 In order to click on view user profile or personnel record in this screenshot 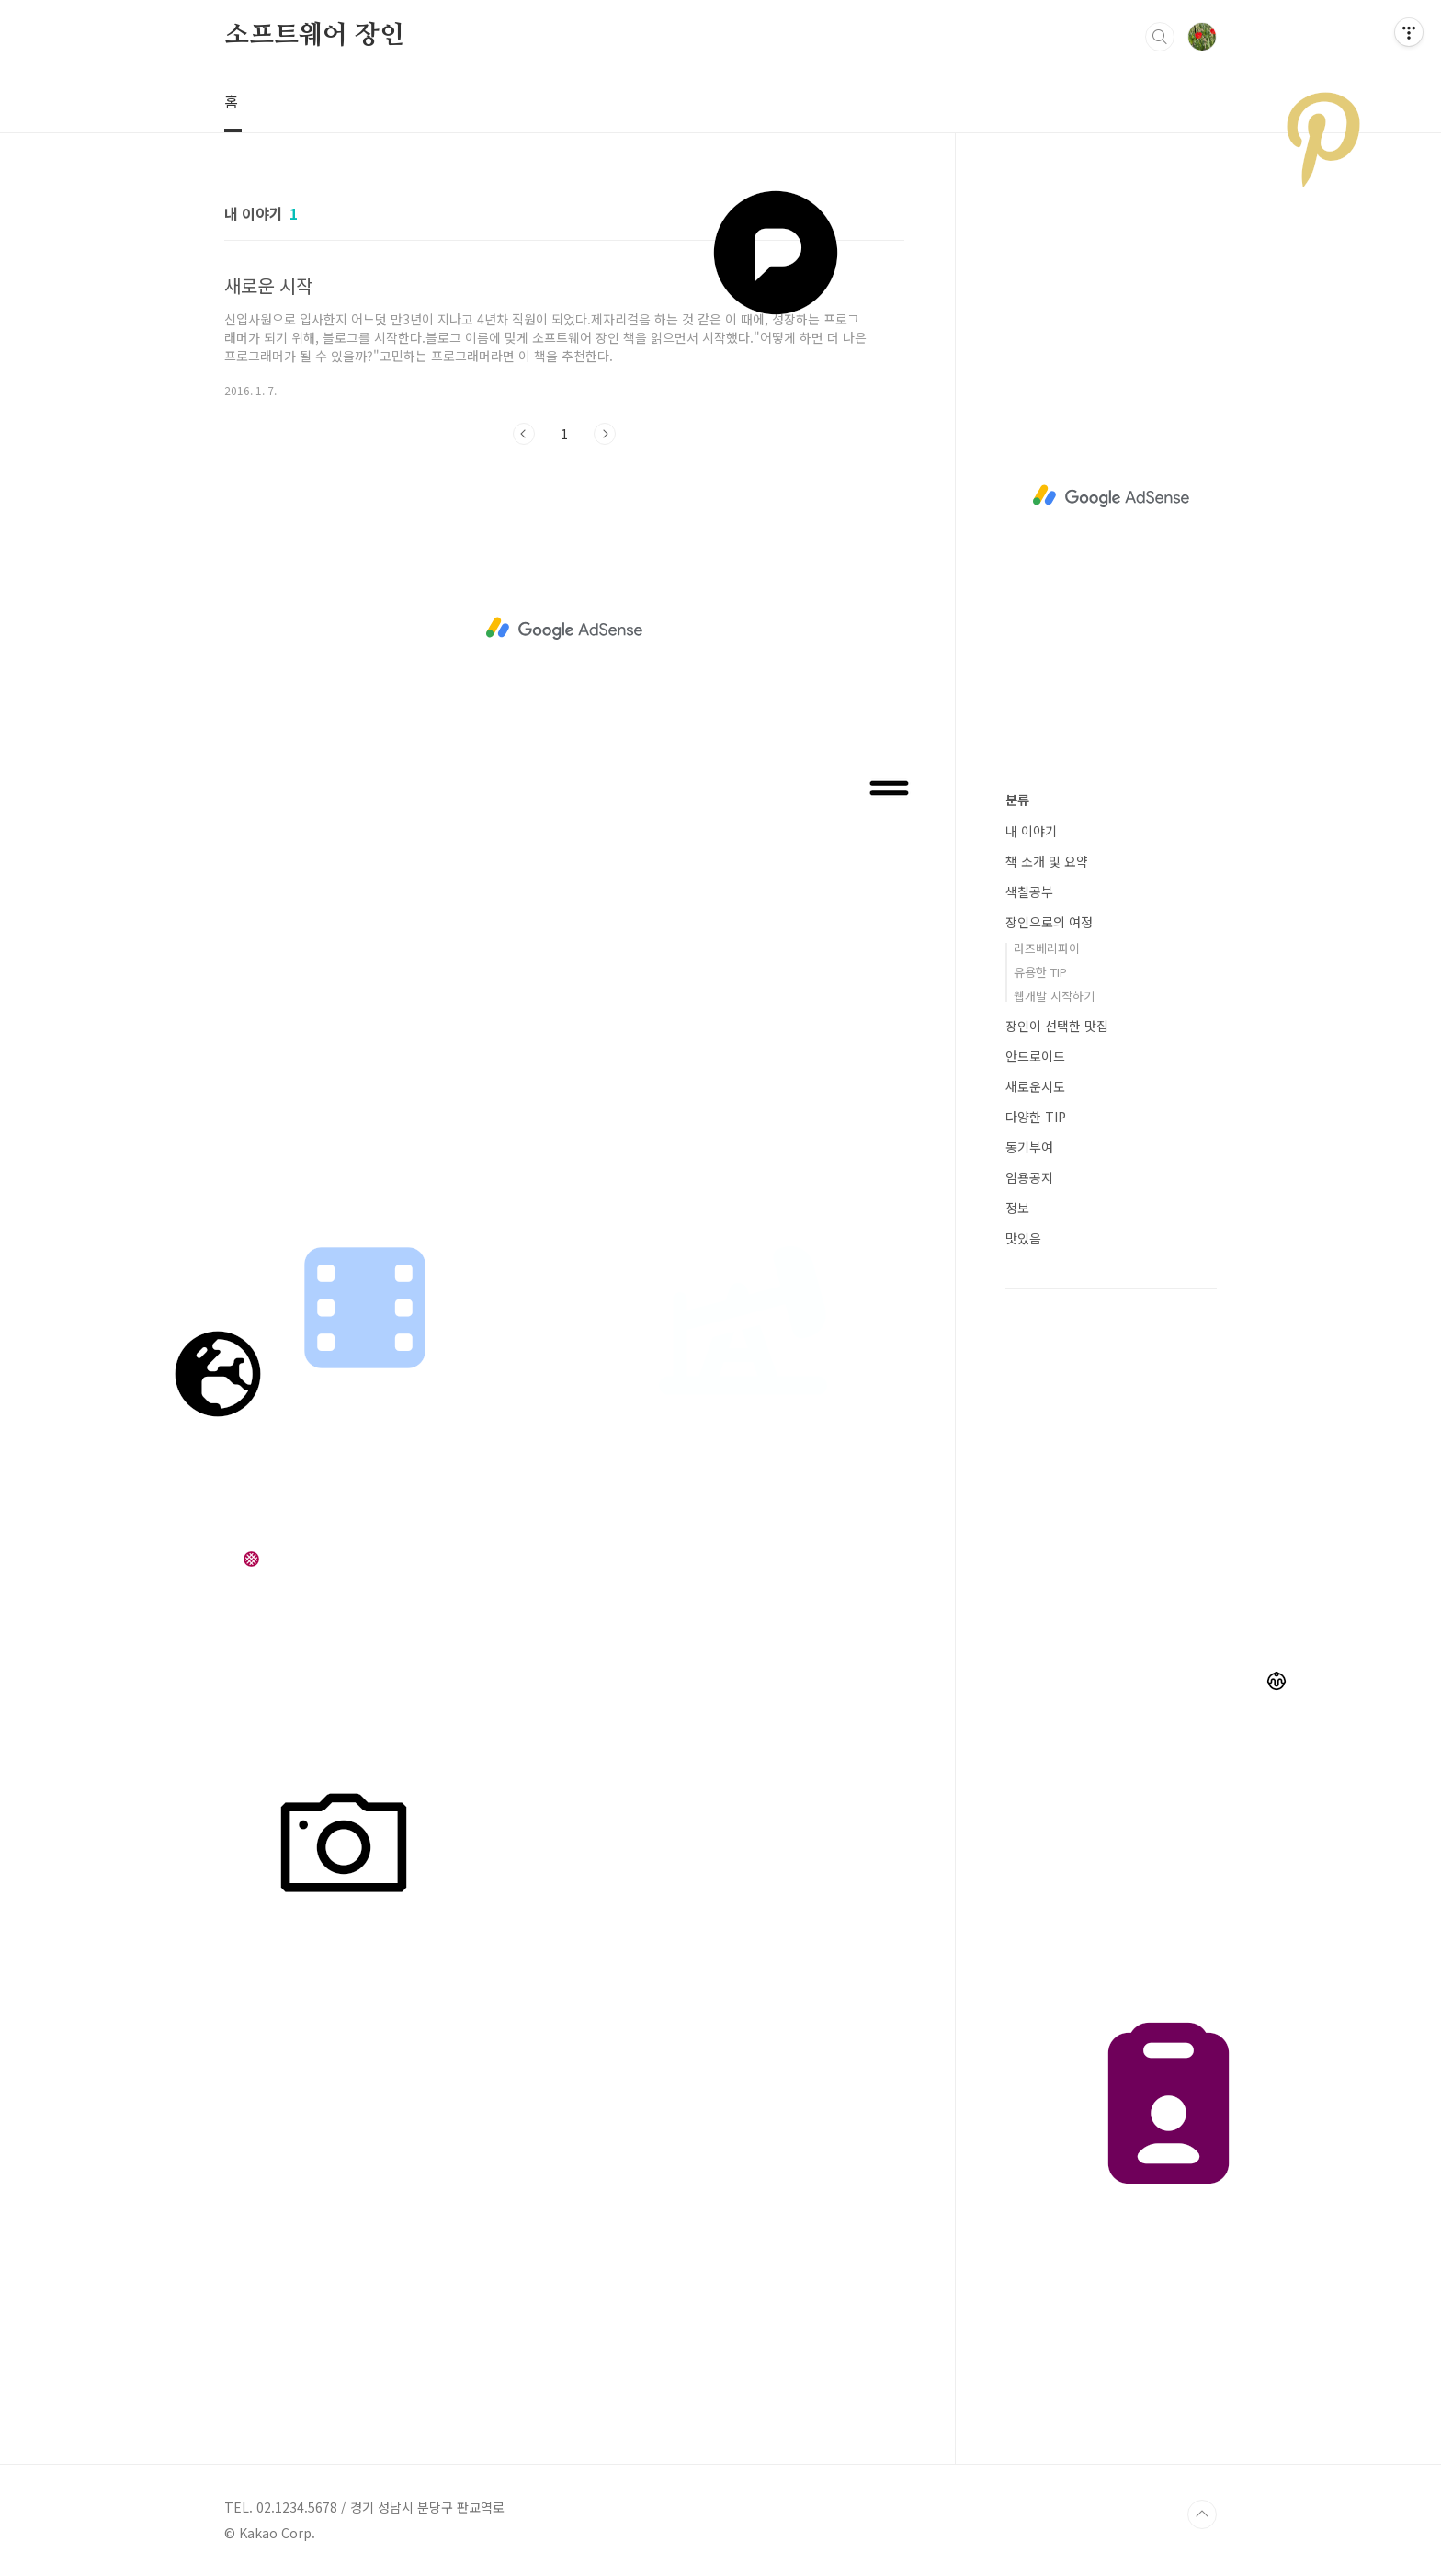, I will do `click(1168, 2103)`.